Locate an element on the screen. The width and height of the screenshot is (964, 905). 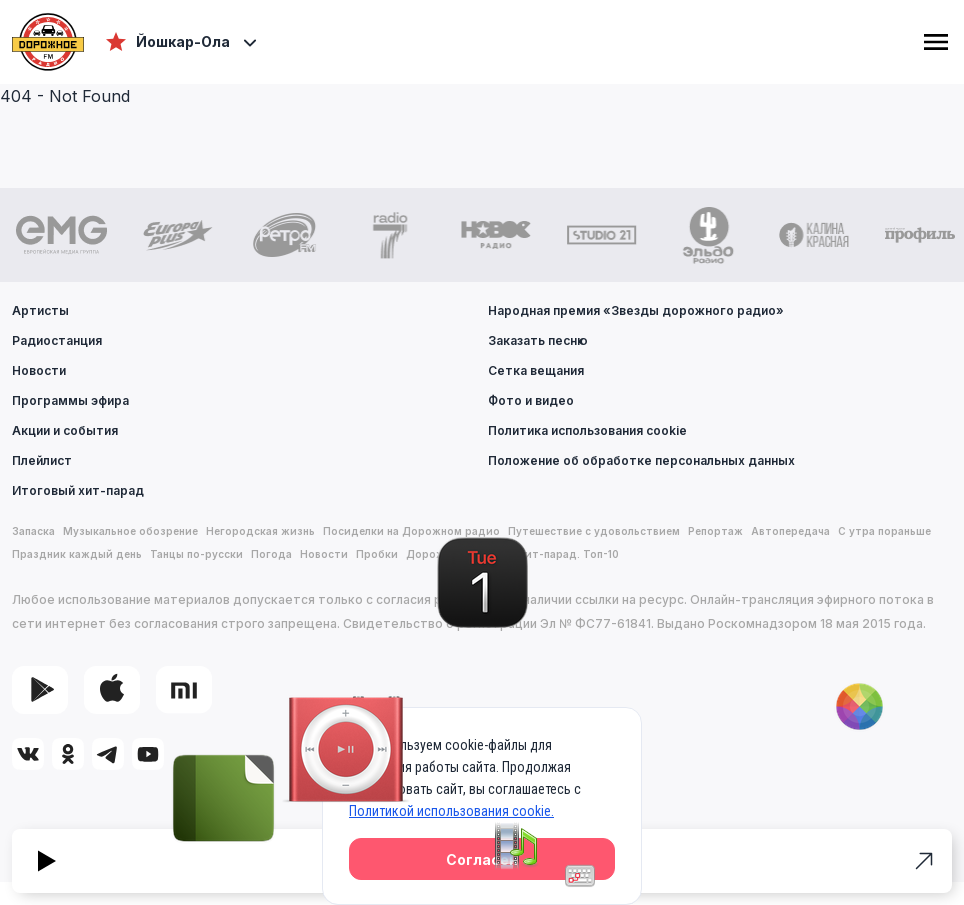
change desktop wallpaper settings is located at coordinates (223, 794).